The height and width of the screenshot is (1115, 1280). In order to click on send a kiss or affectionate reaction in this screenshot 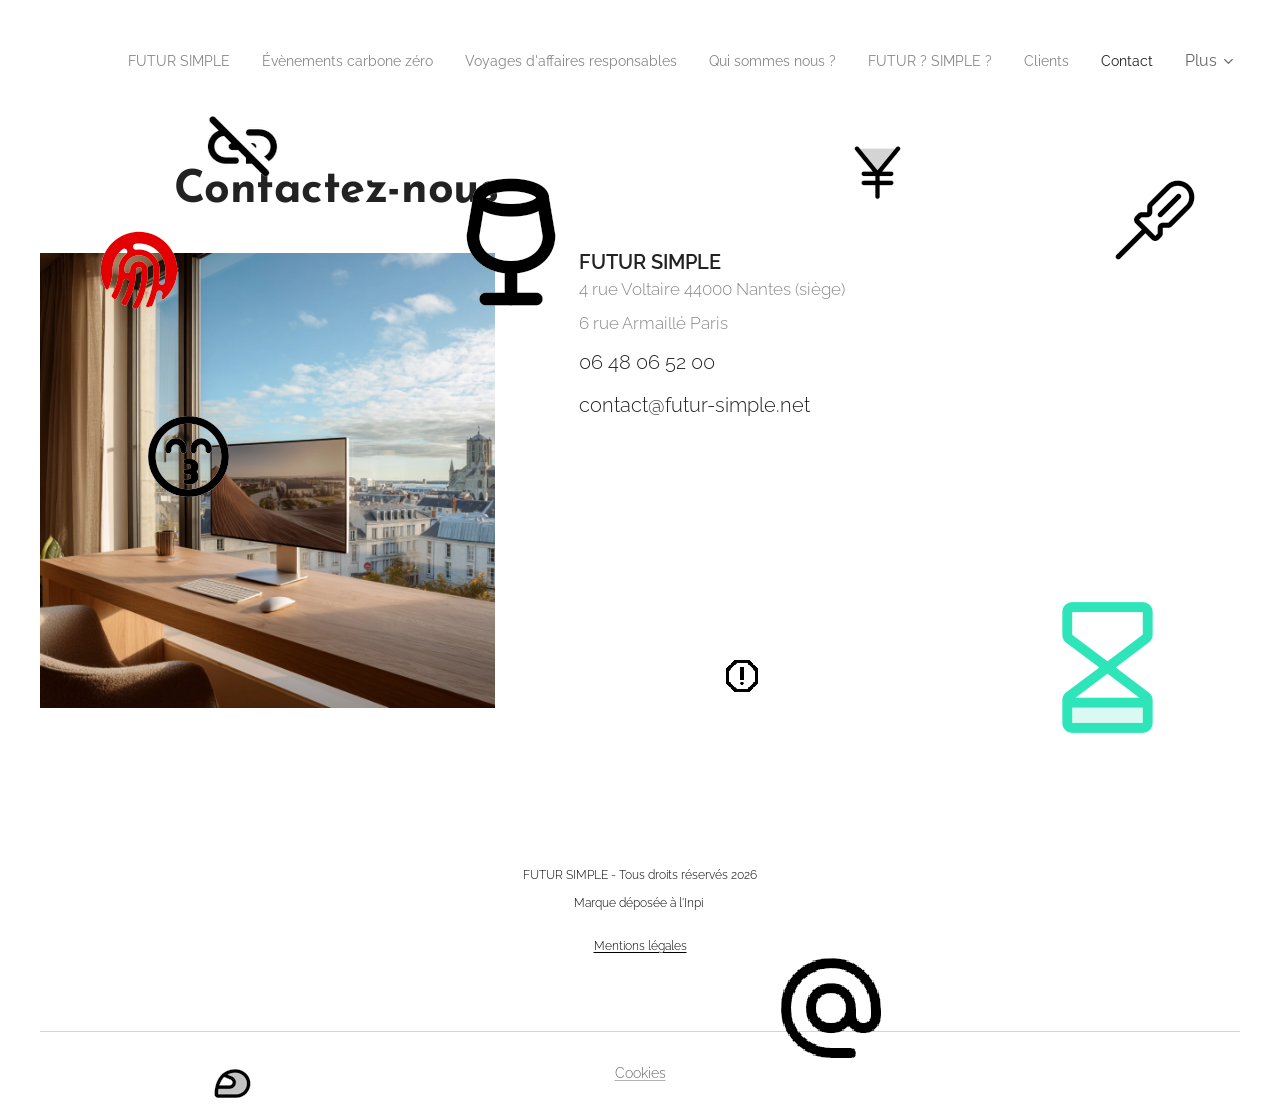, I will do `click(188, 456)`.